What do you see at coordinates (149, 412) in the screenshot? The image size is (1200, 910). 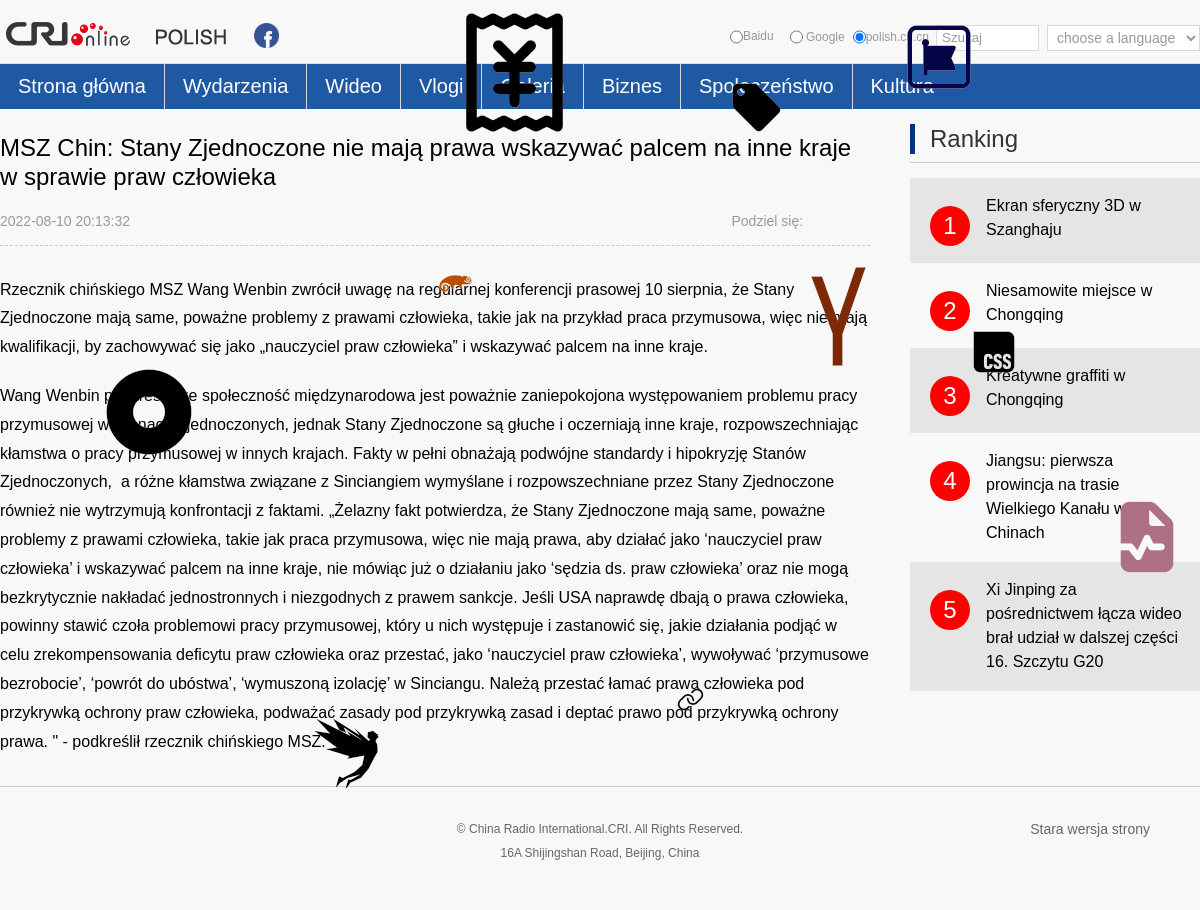 I see `indicates a selected radio button option` at bounding box center [149, 412].